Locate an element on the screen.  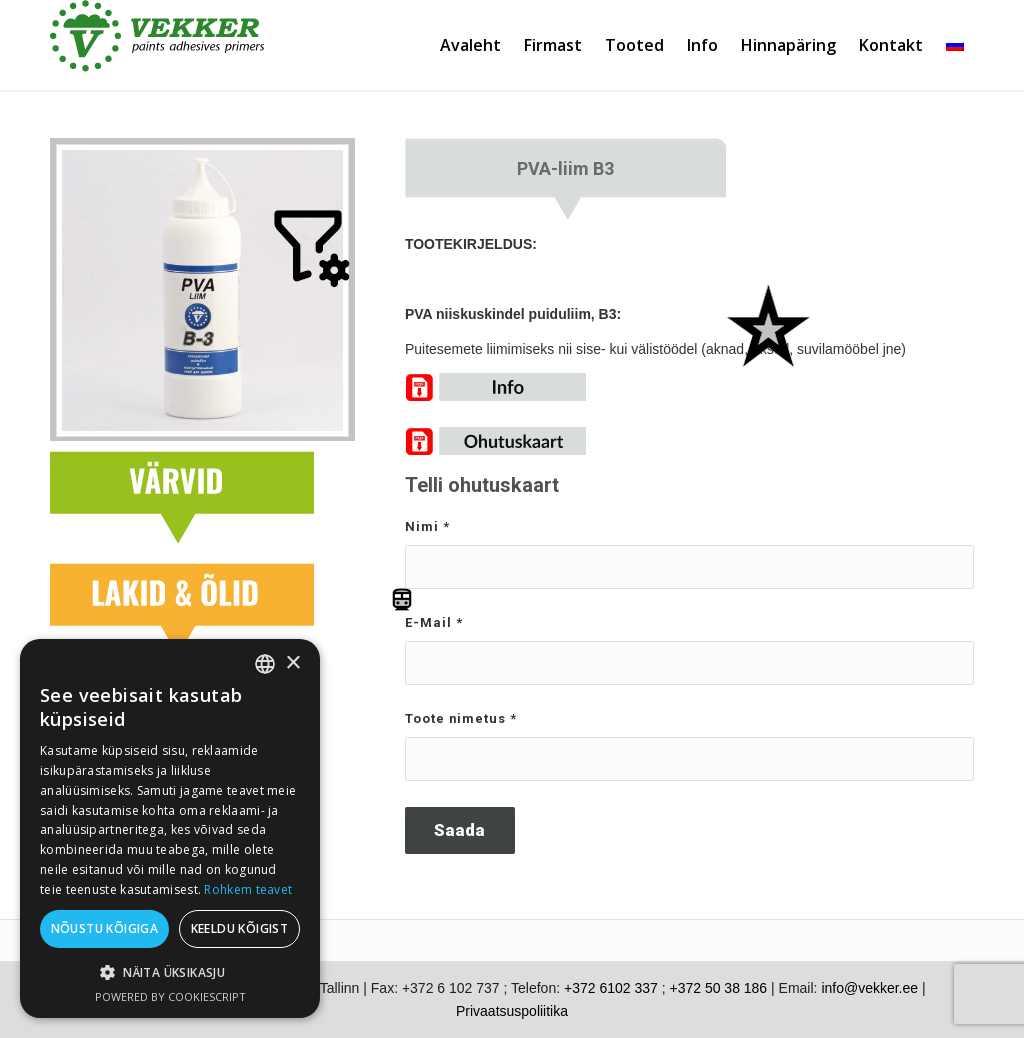
configure filter settings is located at coordinates (308, 244).